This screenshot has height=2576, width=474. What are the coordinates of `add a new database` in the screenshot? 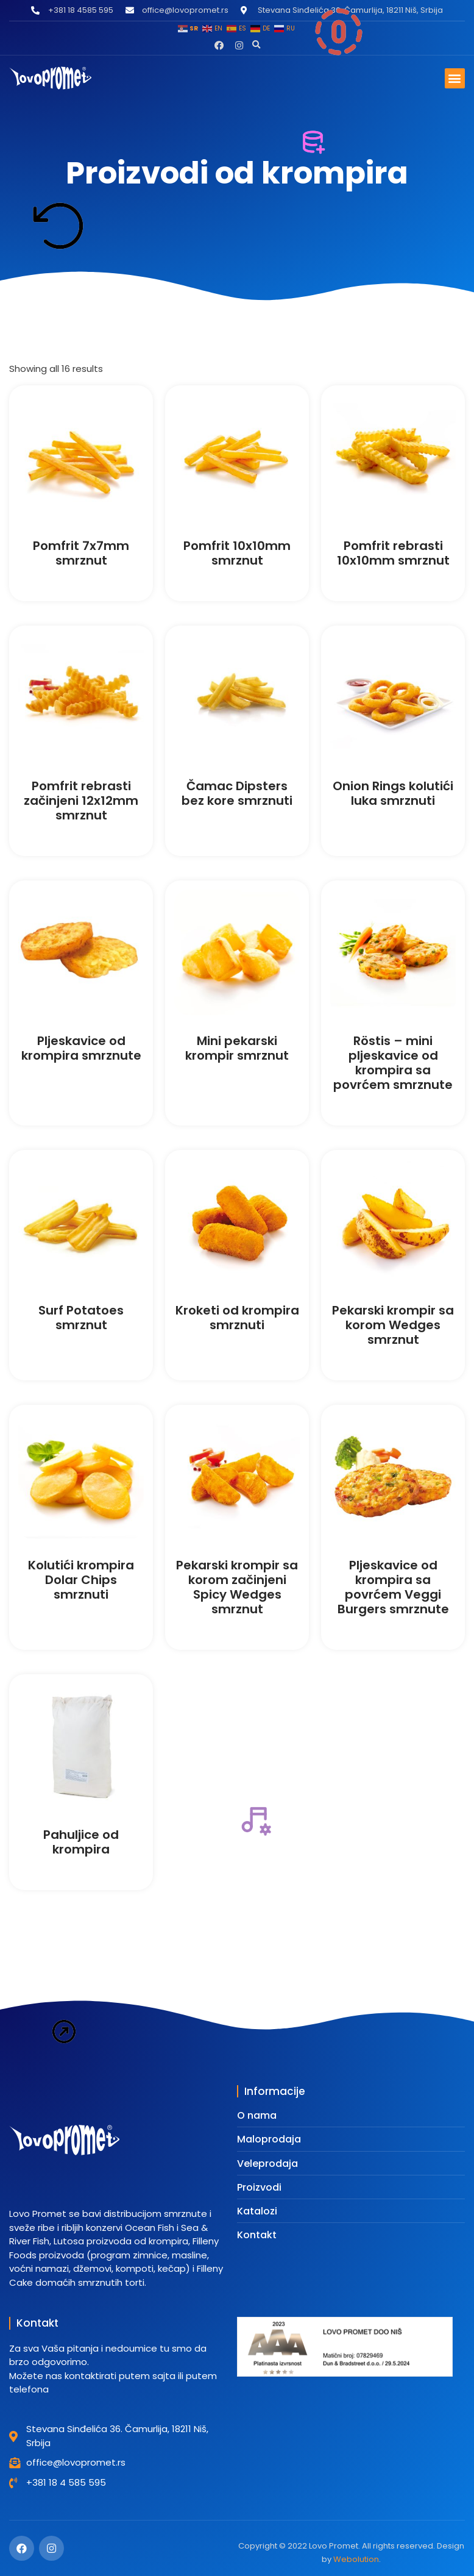 It's located at (313, 141).